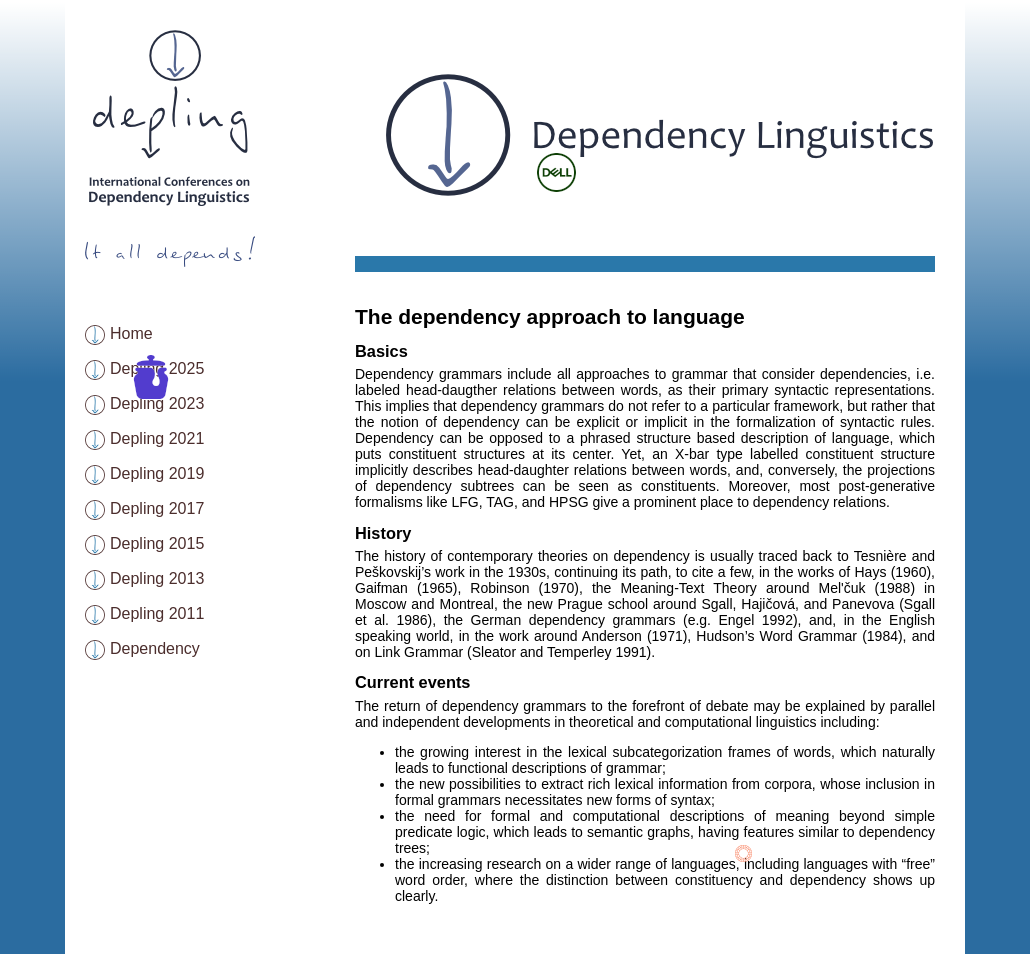 The height and width of the screenshot is (954, 1030). Describe the element at coordinates (556, 172) in the screenshot. I see `dell brand or product identifier` at that location.